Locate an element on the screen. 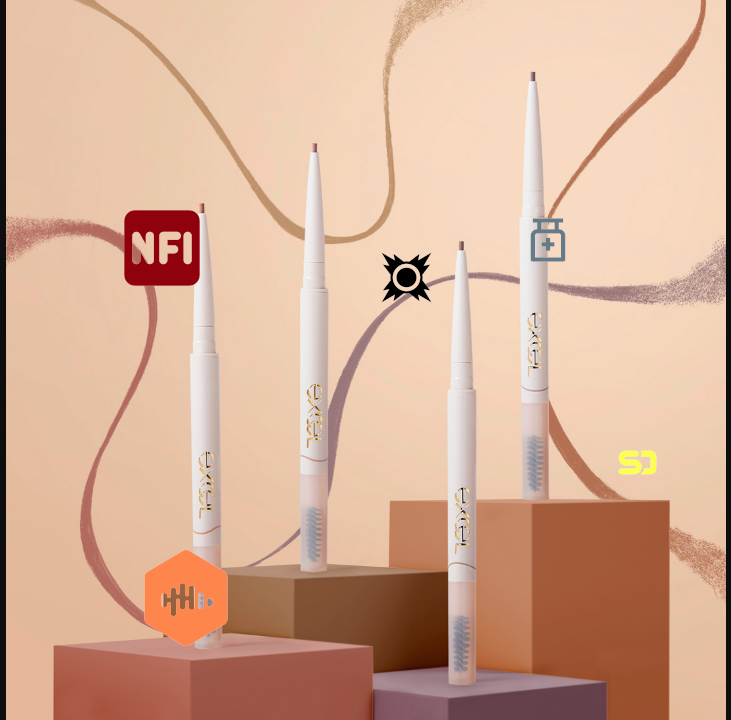  sith order logo from star wars is located at coordinates (406, 277).